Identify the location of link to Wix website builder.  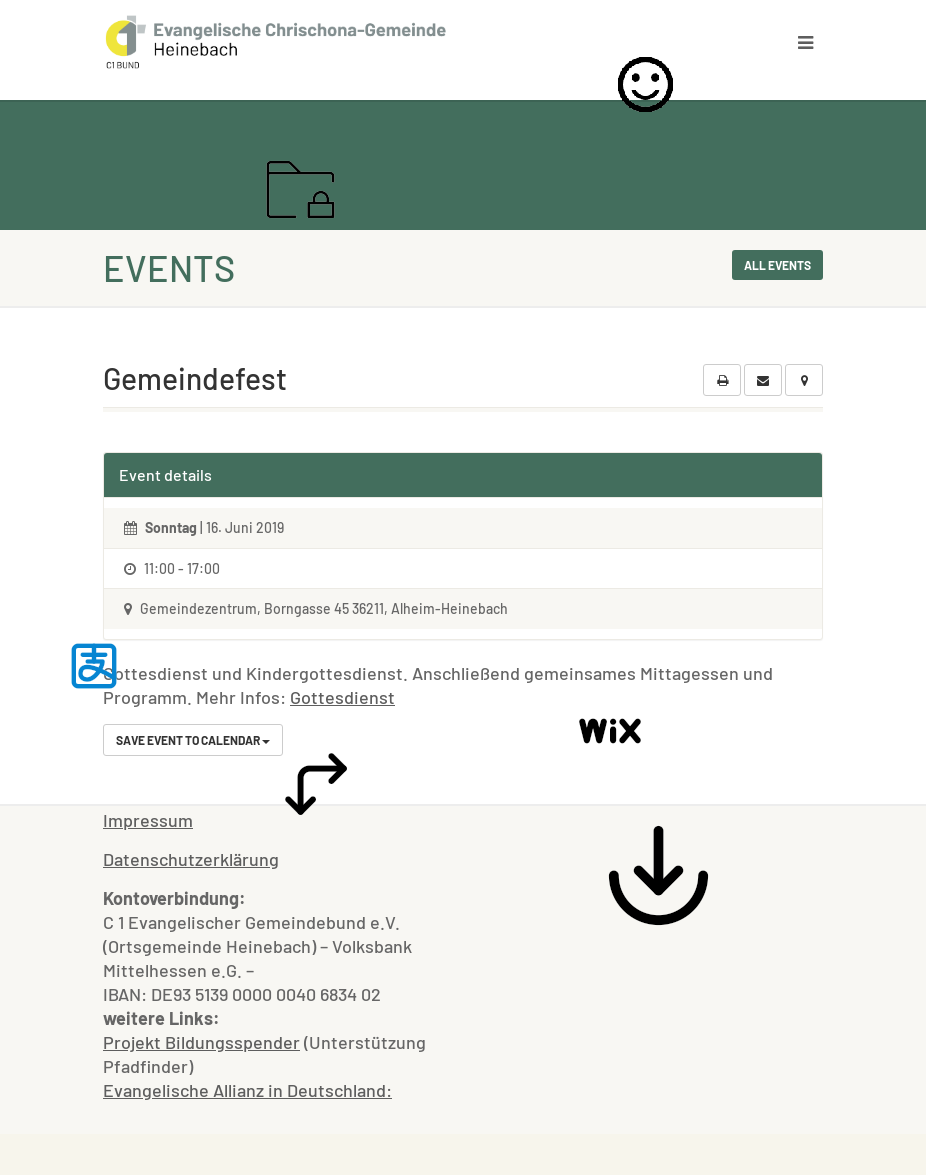
(610, 731).